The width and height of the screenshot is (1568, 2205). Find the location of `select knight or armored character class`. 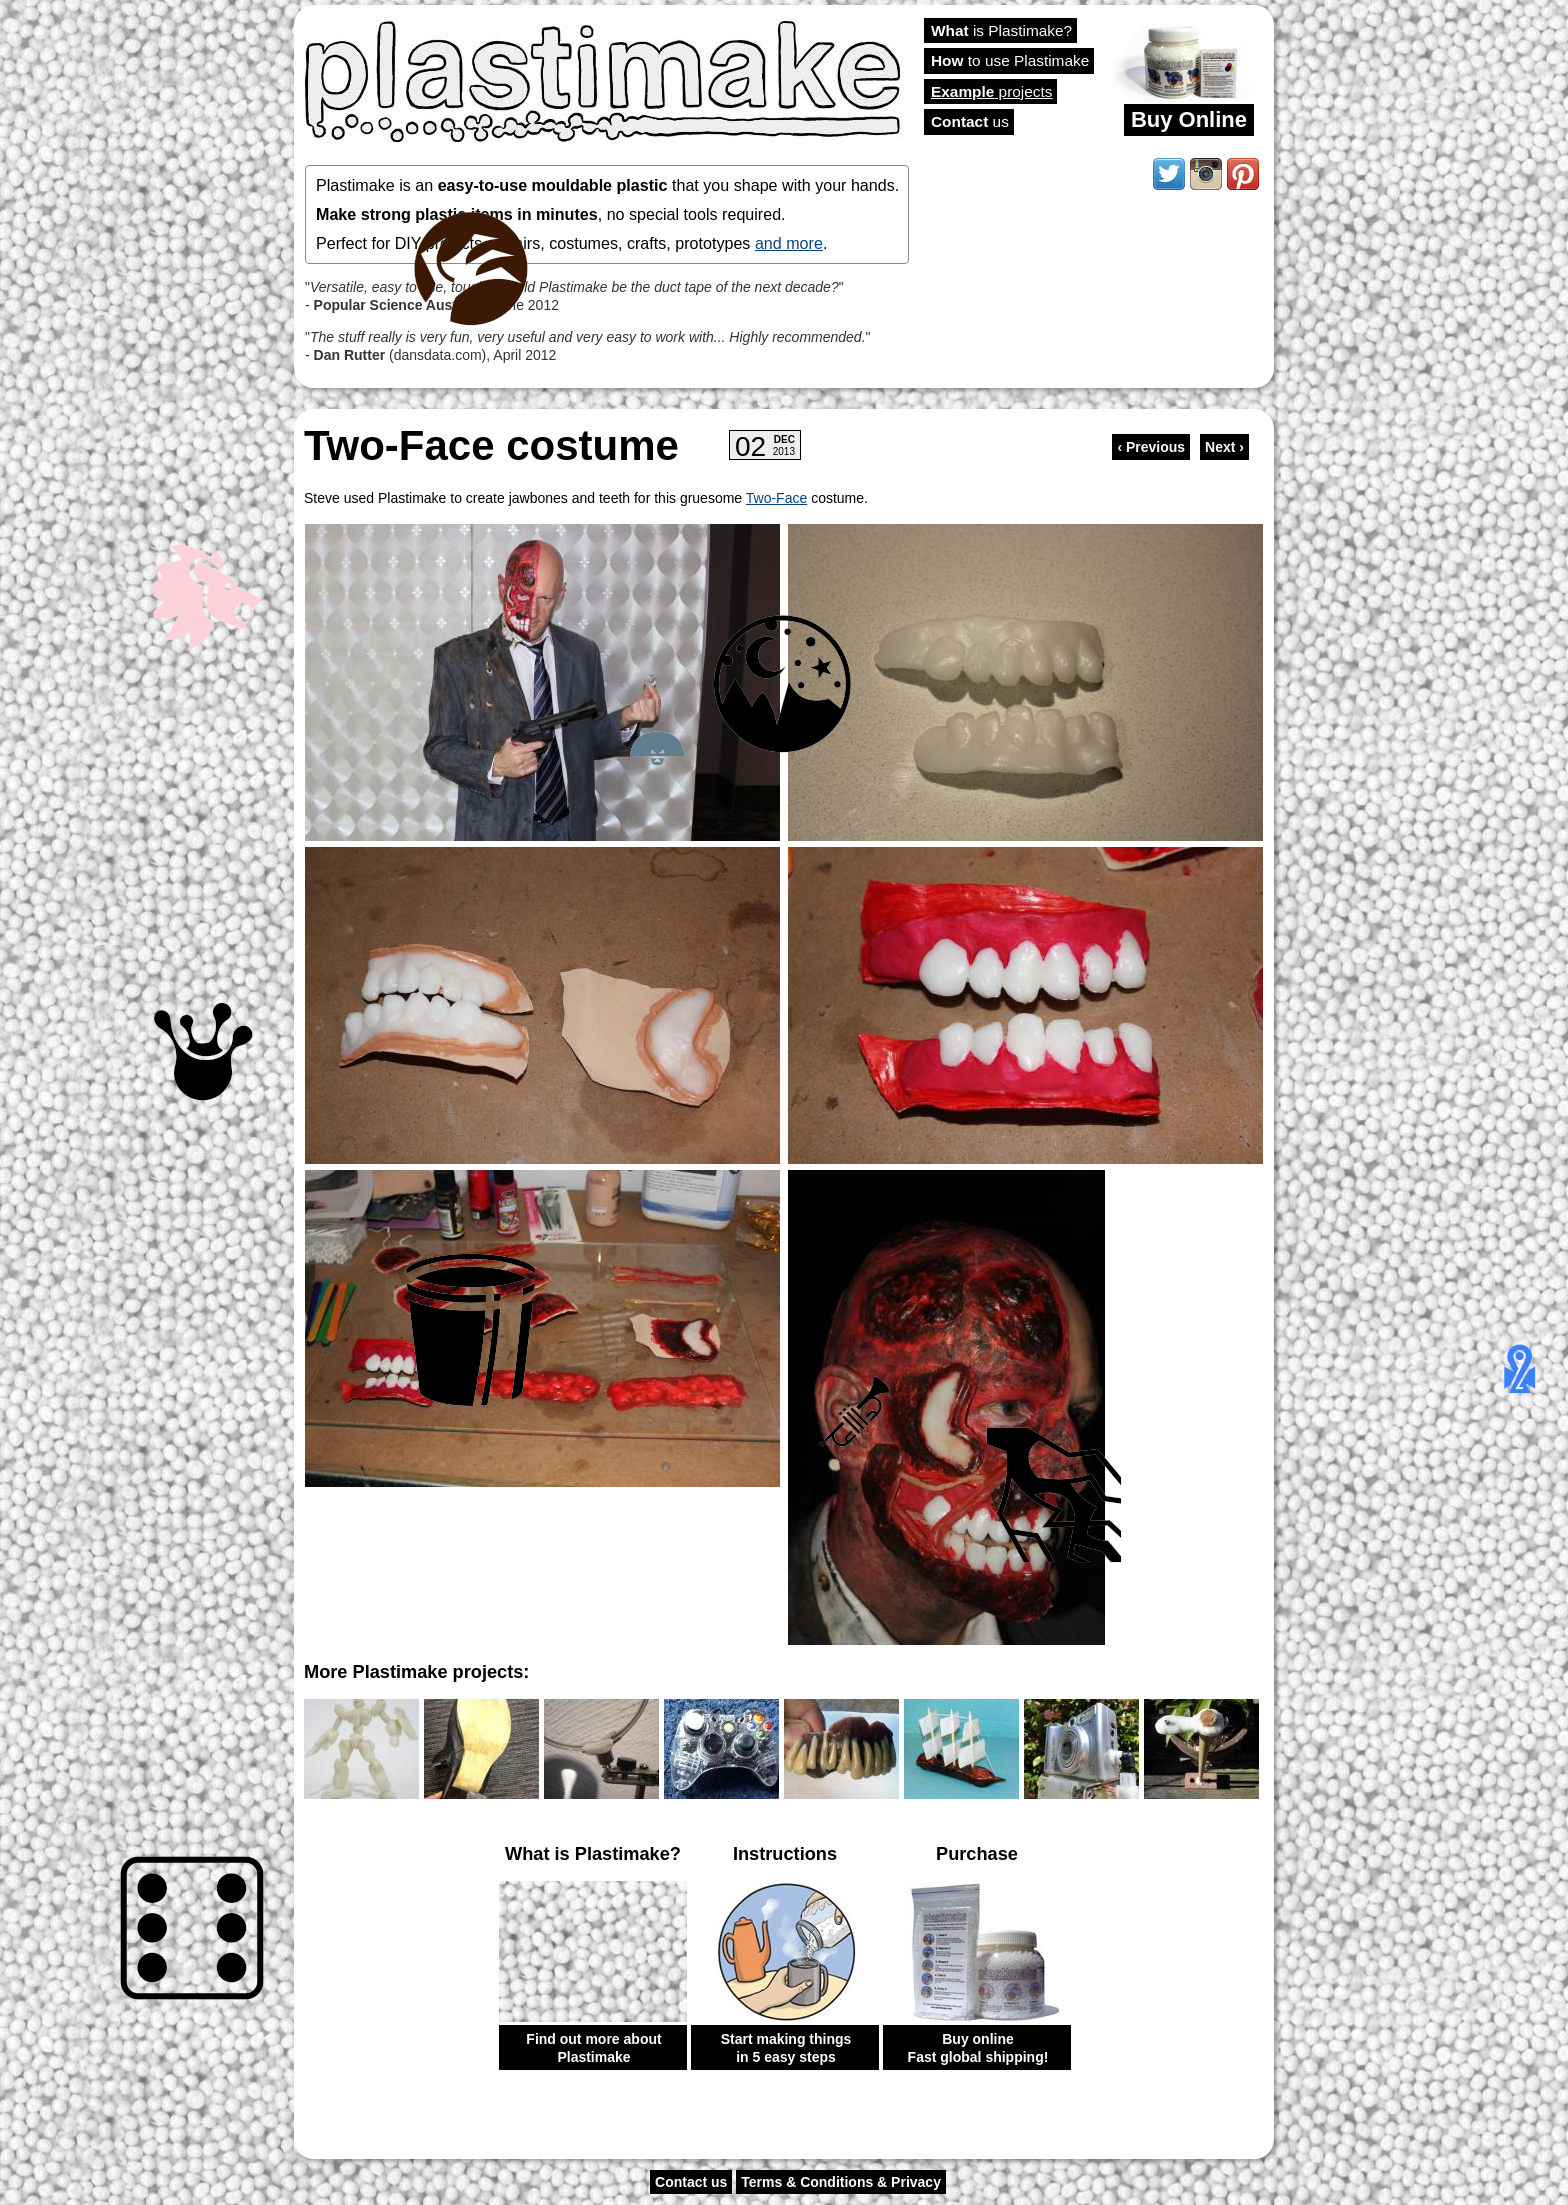

select knight or armored character class is located at coordinates (657, 749).